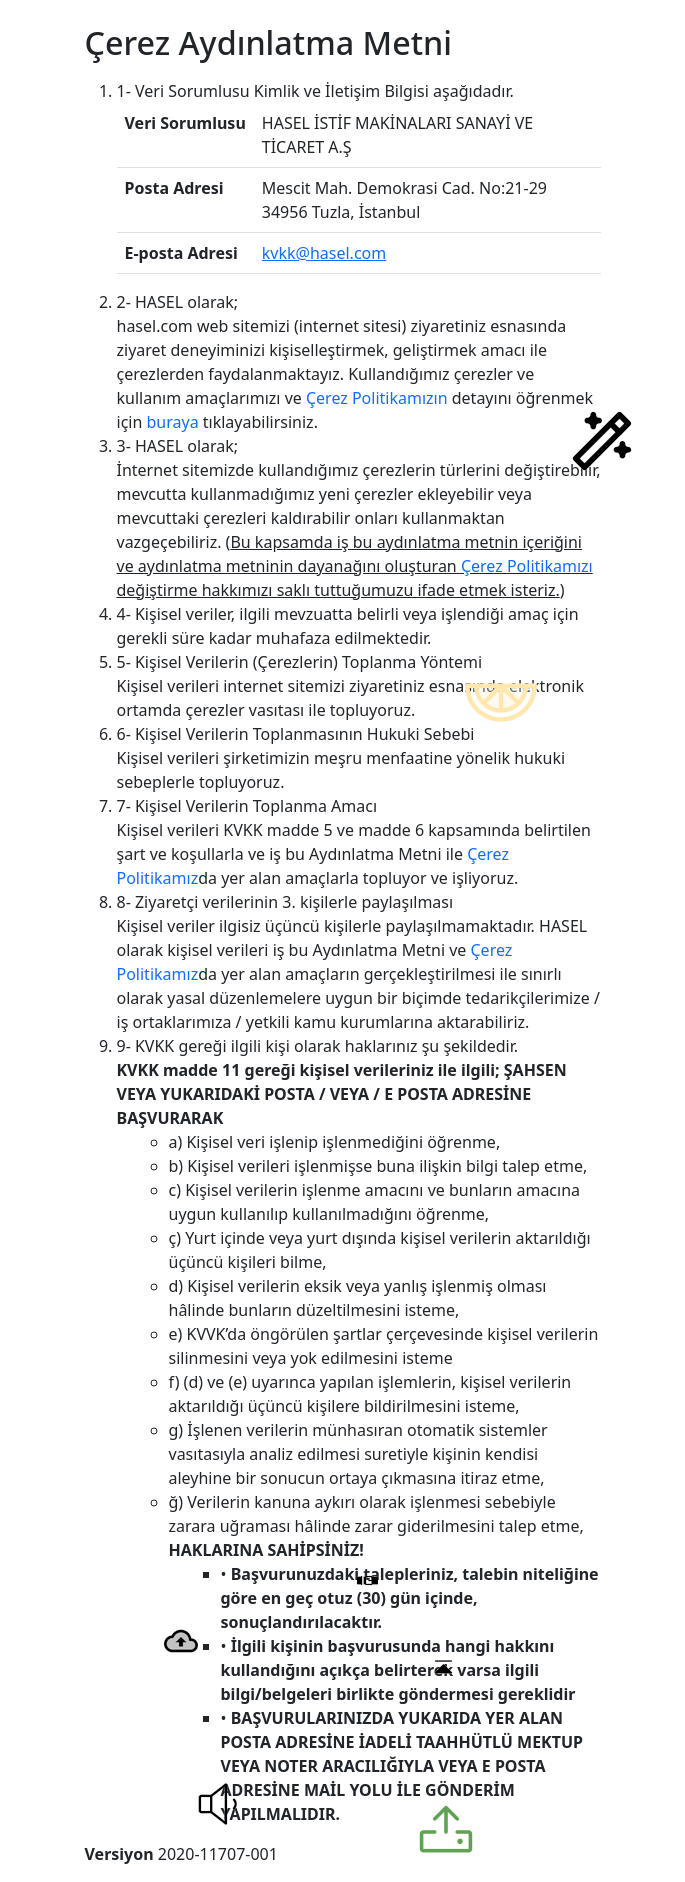 This screenshot has height=1882, width=685. I want to click on upload file to cloud storage, so click(181, 1641).